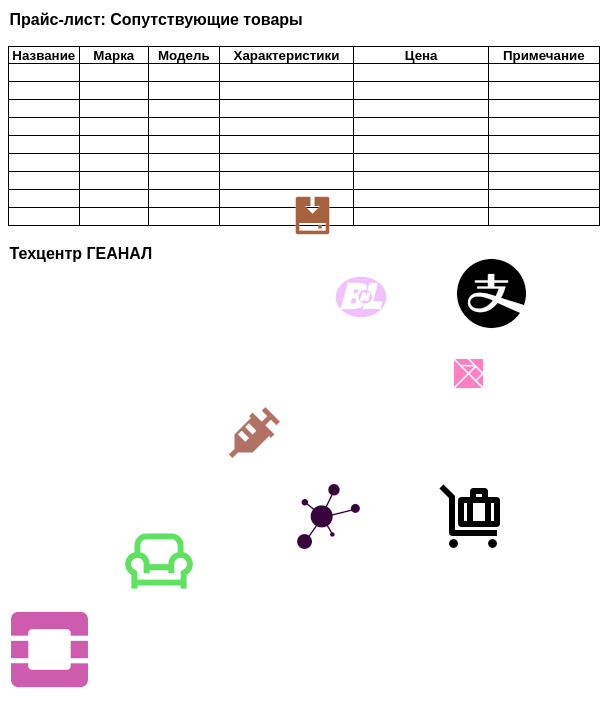 The width and height of the screenshot is (600, 720). I want to click on browse furniture or home decor items, so click(159, 561).